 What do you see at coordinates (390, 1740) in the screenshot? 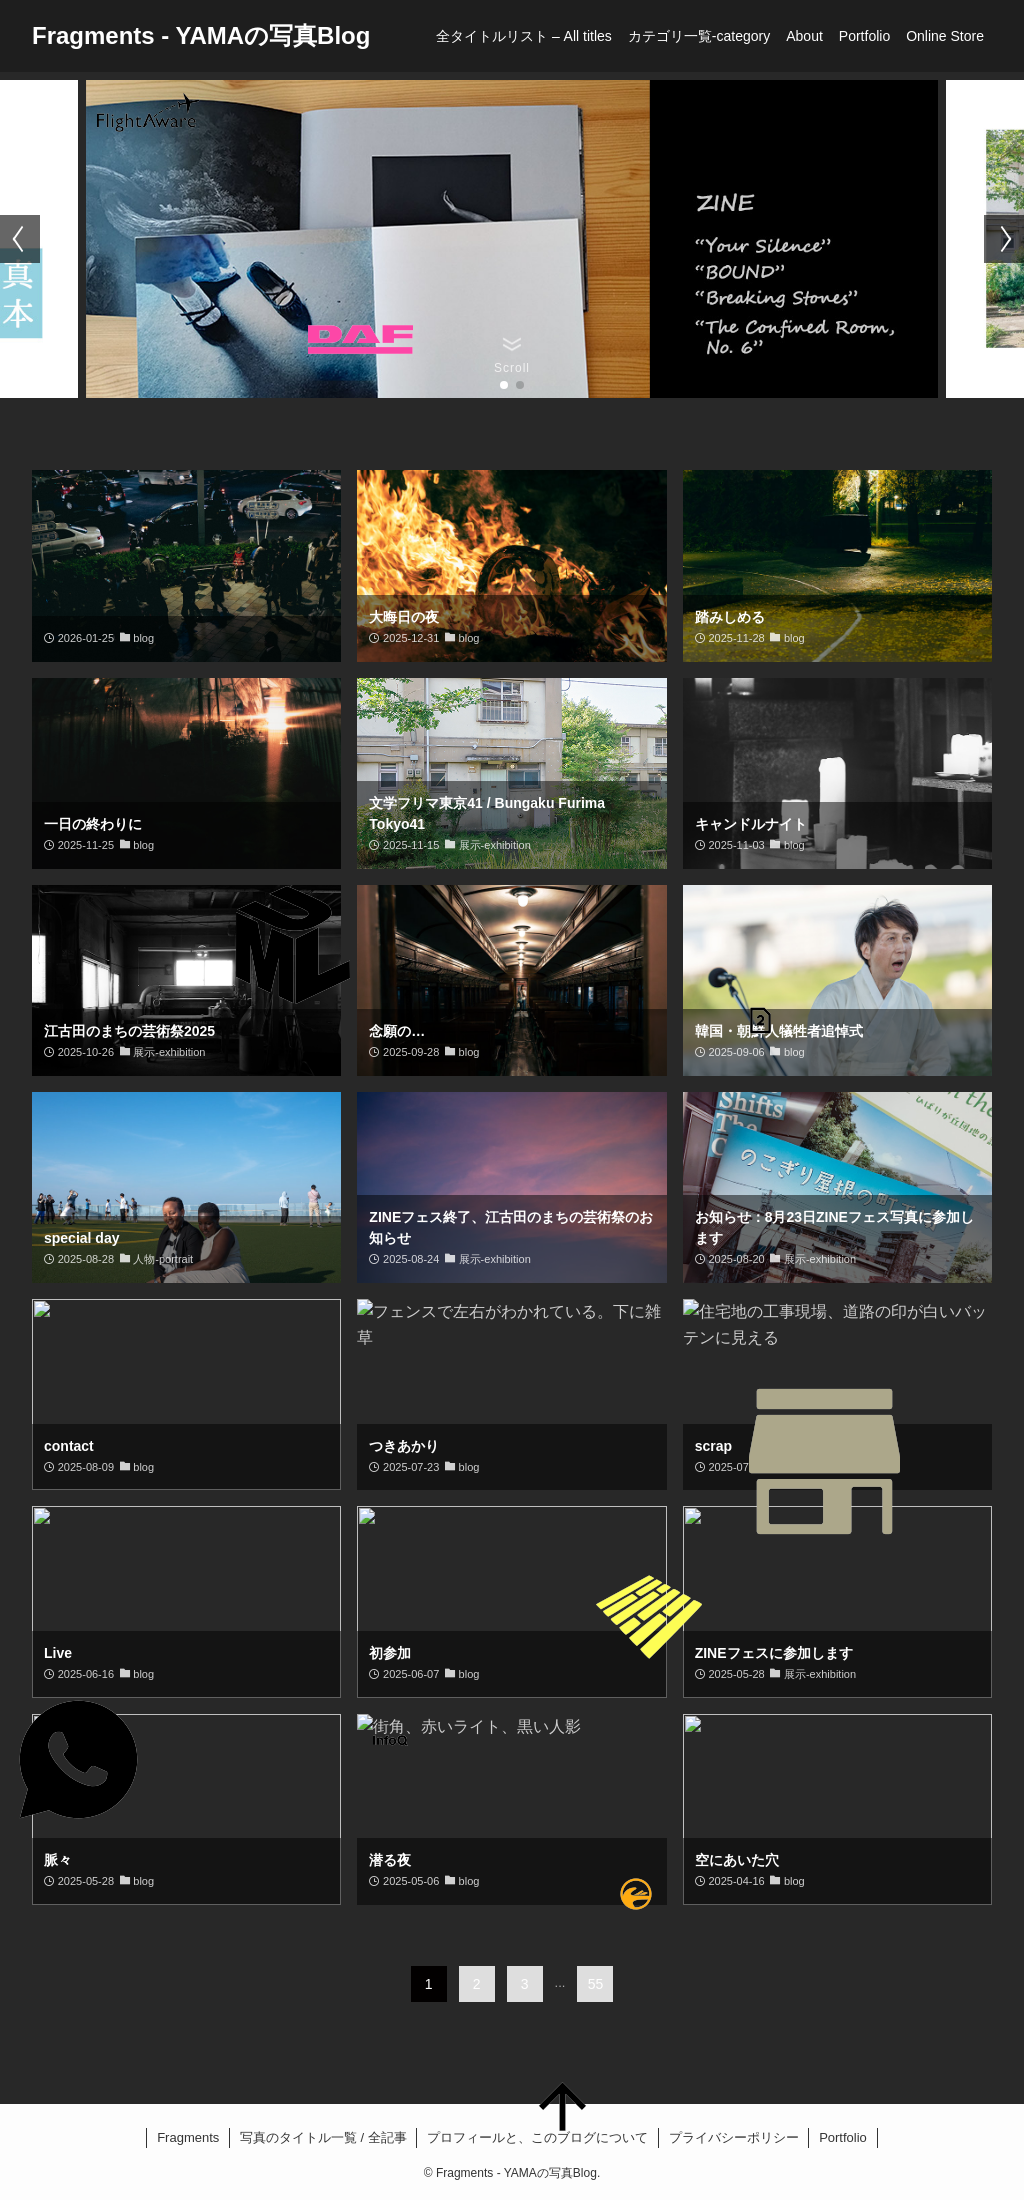
I see `visit the InfoQ website` at bounding box center [390, 1740].